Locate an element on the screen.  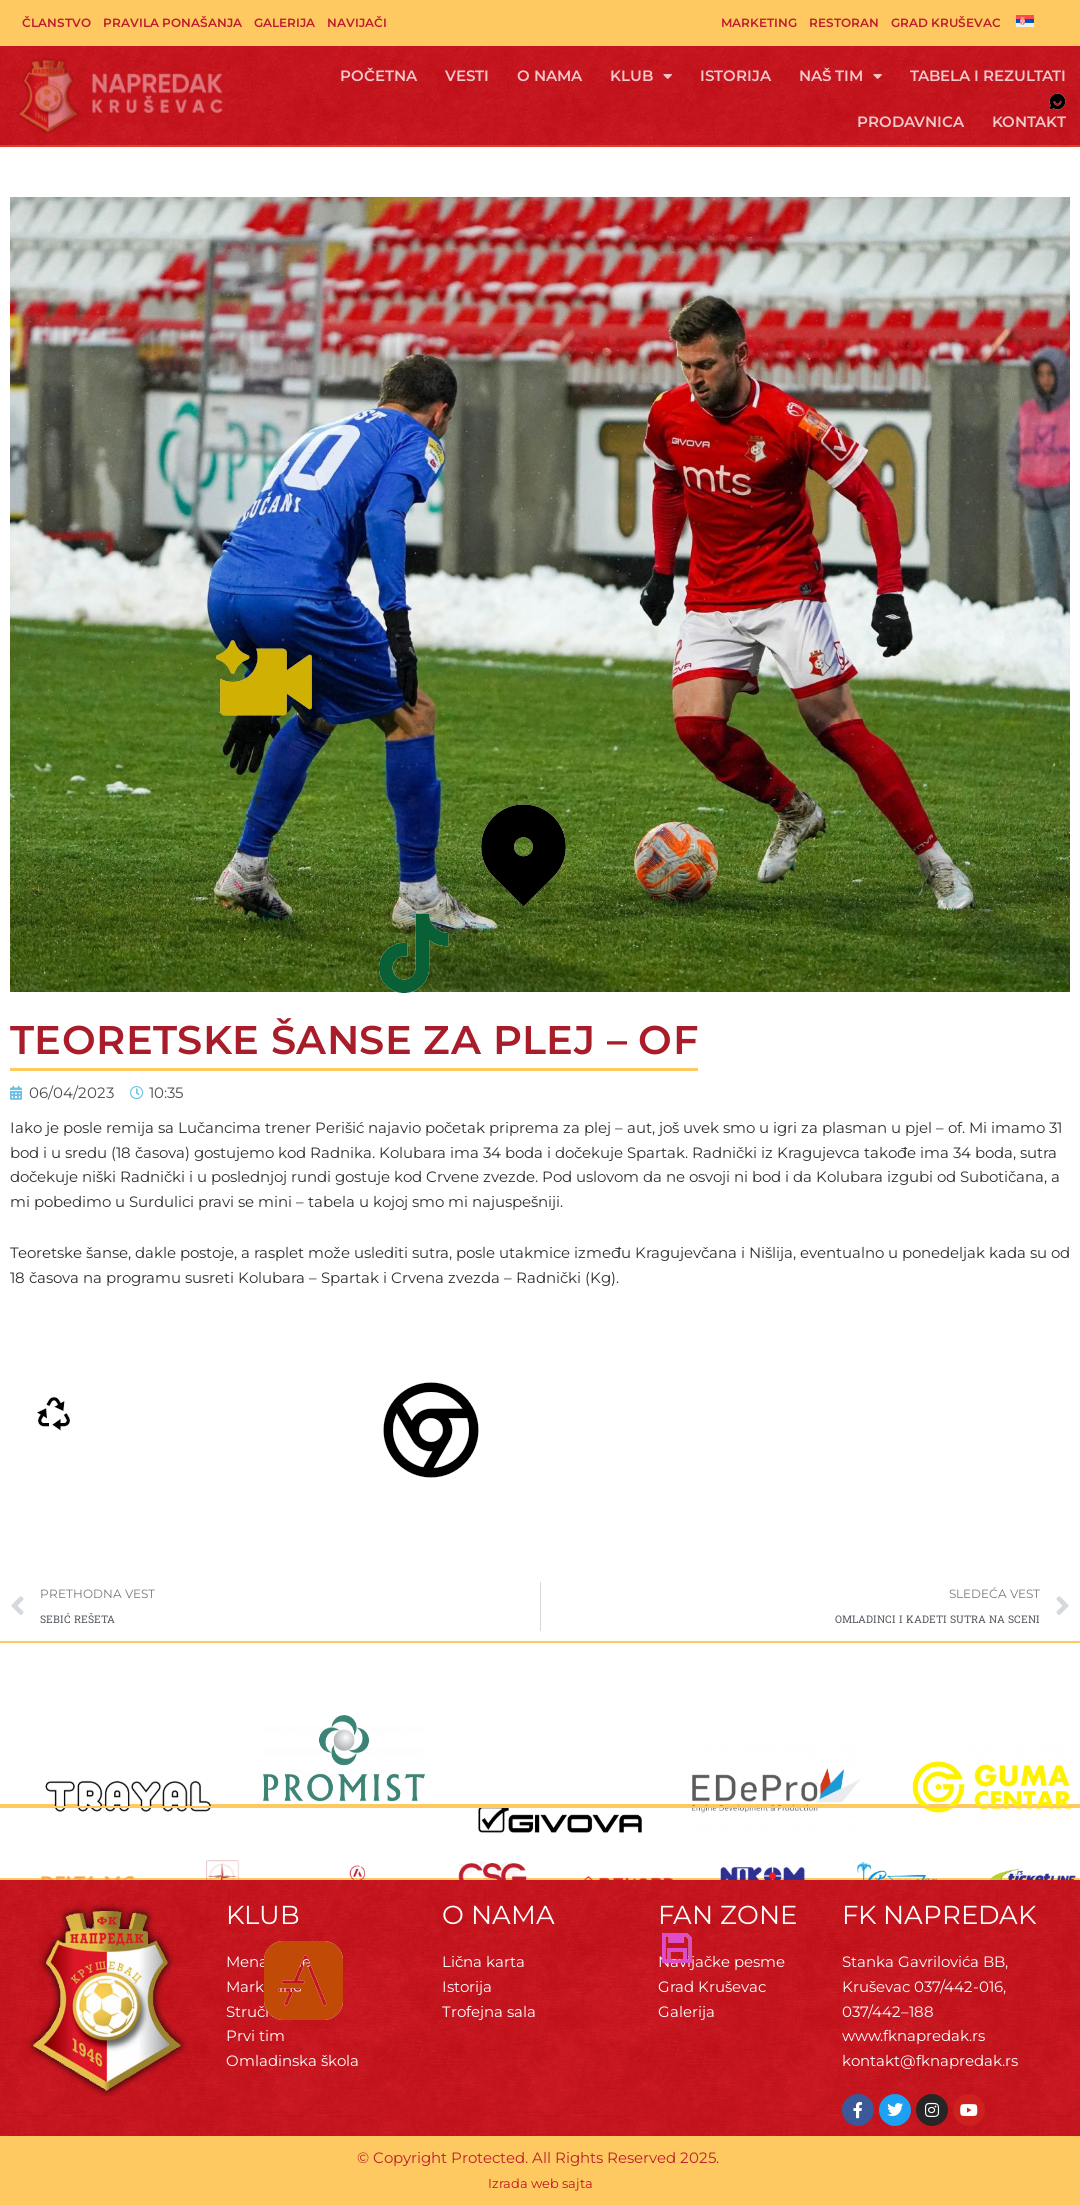
asciidoctor documentation tool logo is located at coordinates (303, 1980).